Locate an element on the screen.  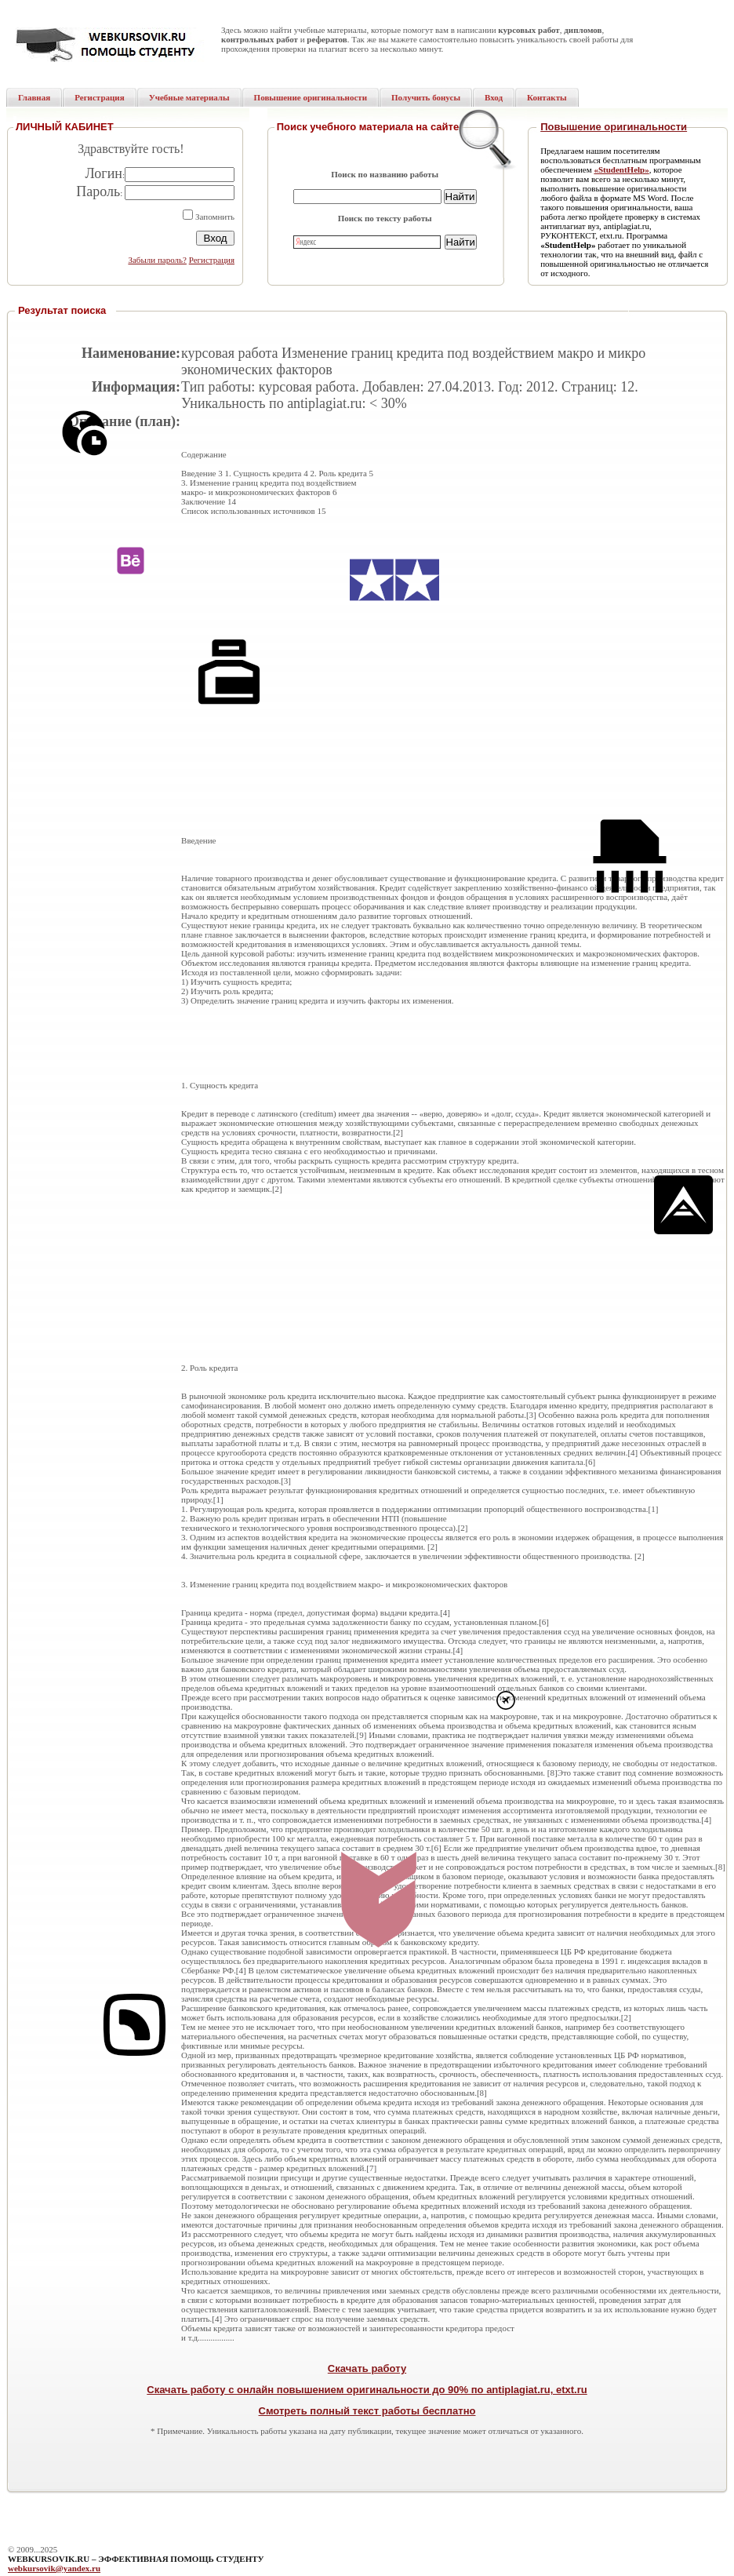
view or set time zone settings is located at coordinates (83, 432).